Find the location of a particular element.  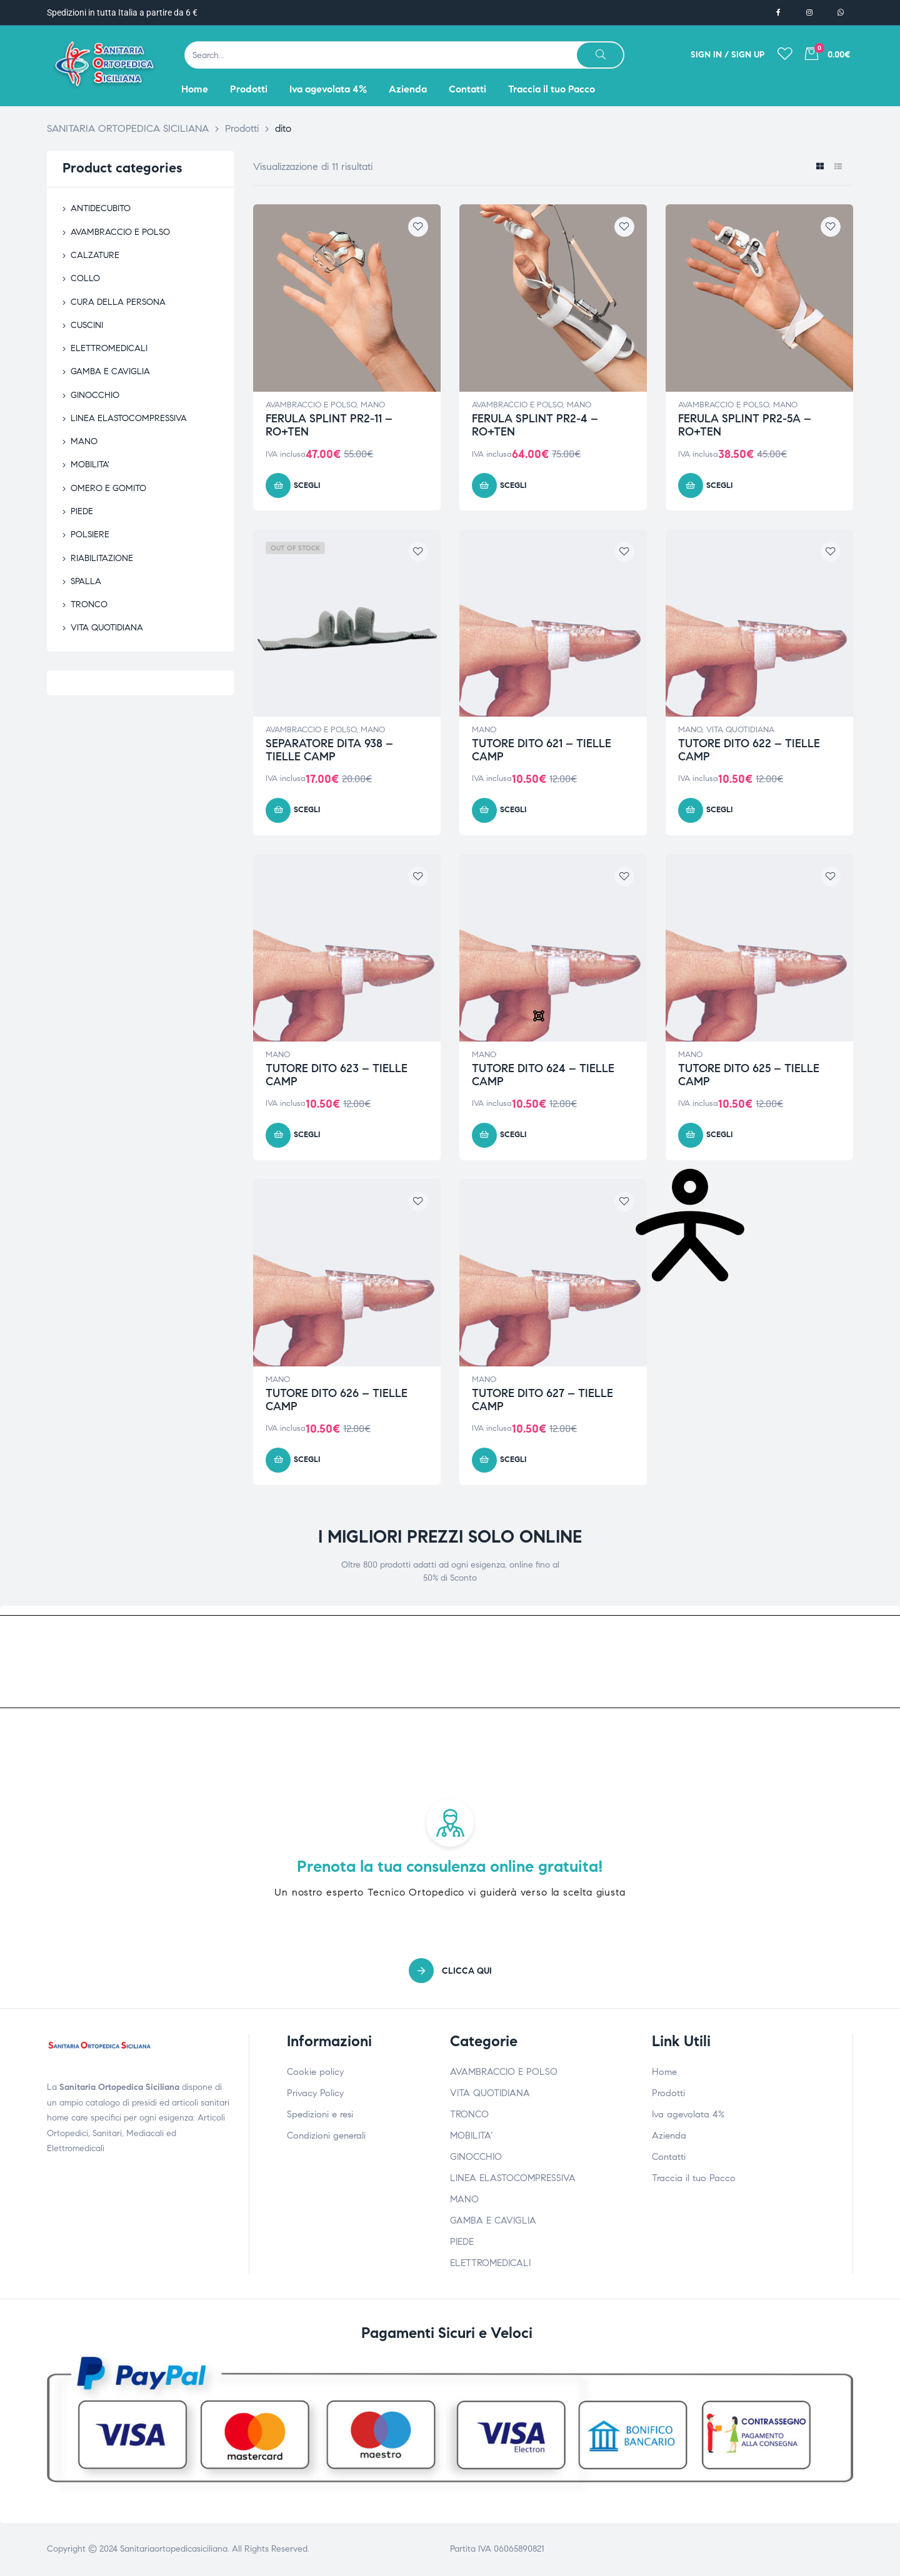

view full network hierarchy is located at coordinates (539, 1016).